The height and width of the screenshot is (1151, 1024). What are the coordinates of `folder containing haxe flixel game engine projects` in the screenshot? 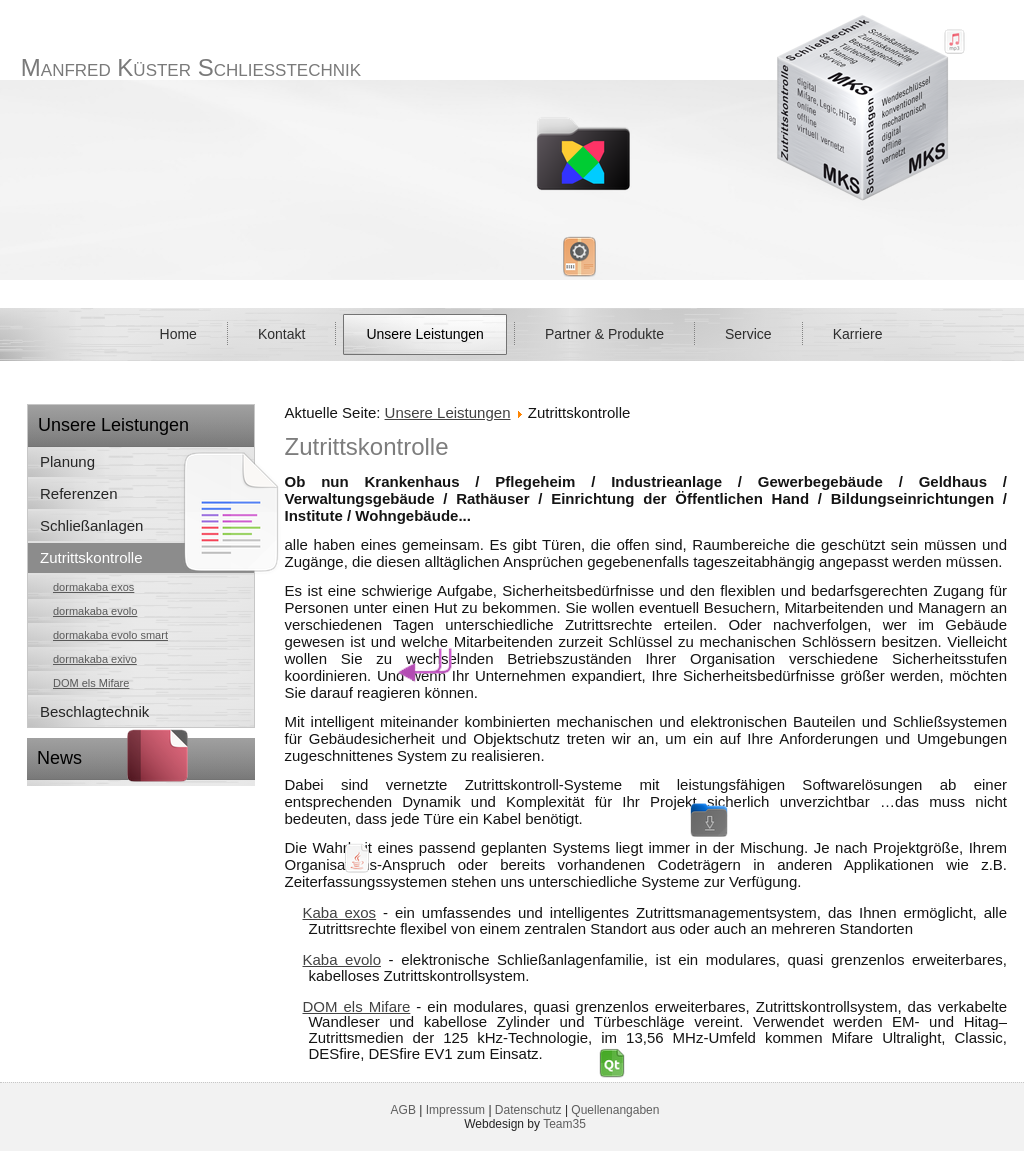 It's located at (583, 156).